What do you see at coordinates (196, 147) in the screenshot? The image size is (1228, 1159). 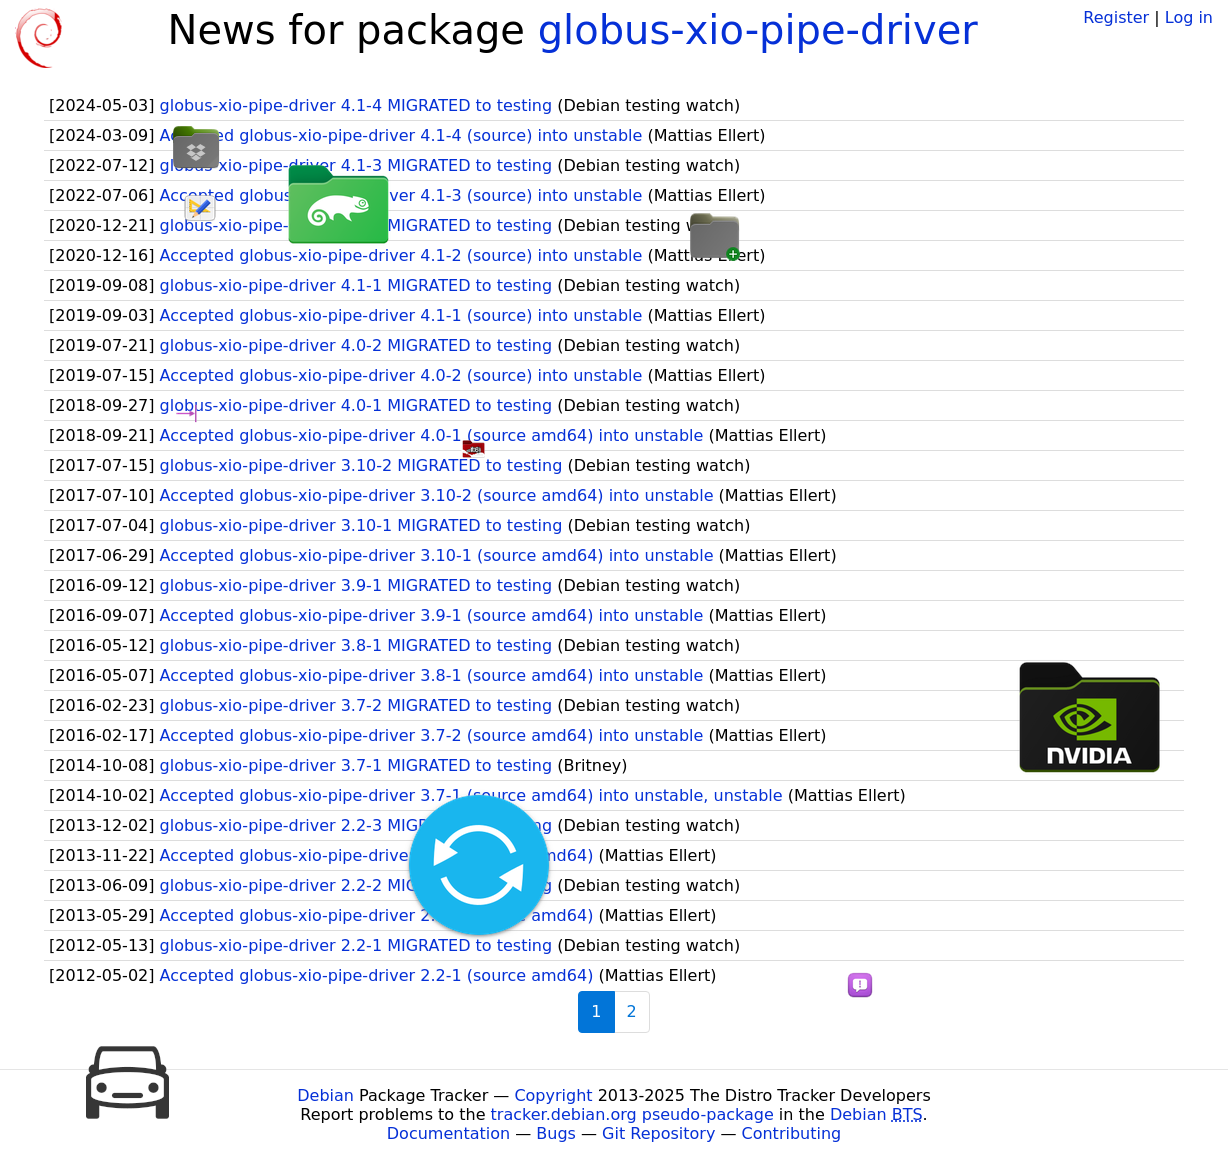 I see `open dropbox synced folder` at bounding box center [196, 147].